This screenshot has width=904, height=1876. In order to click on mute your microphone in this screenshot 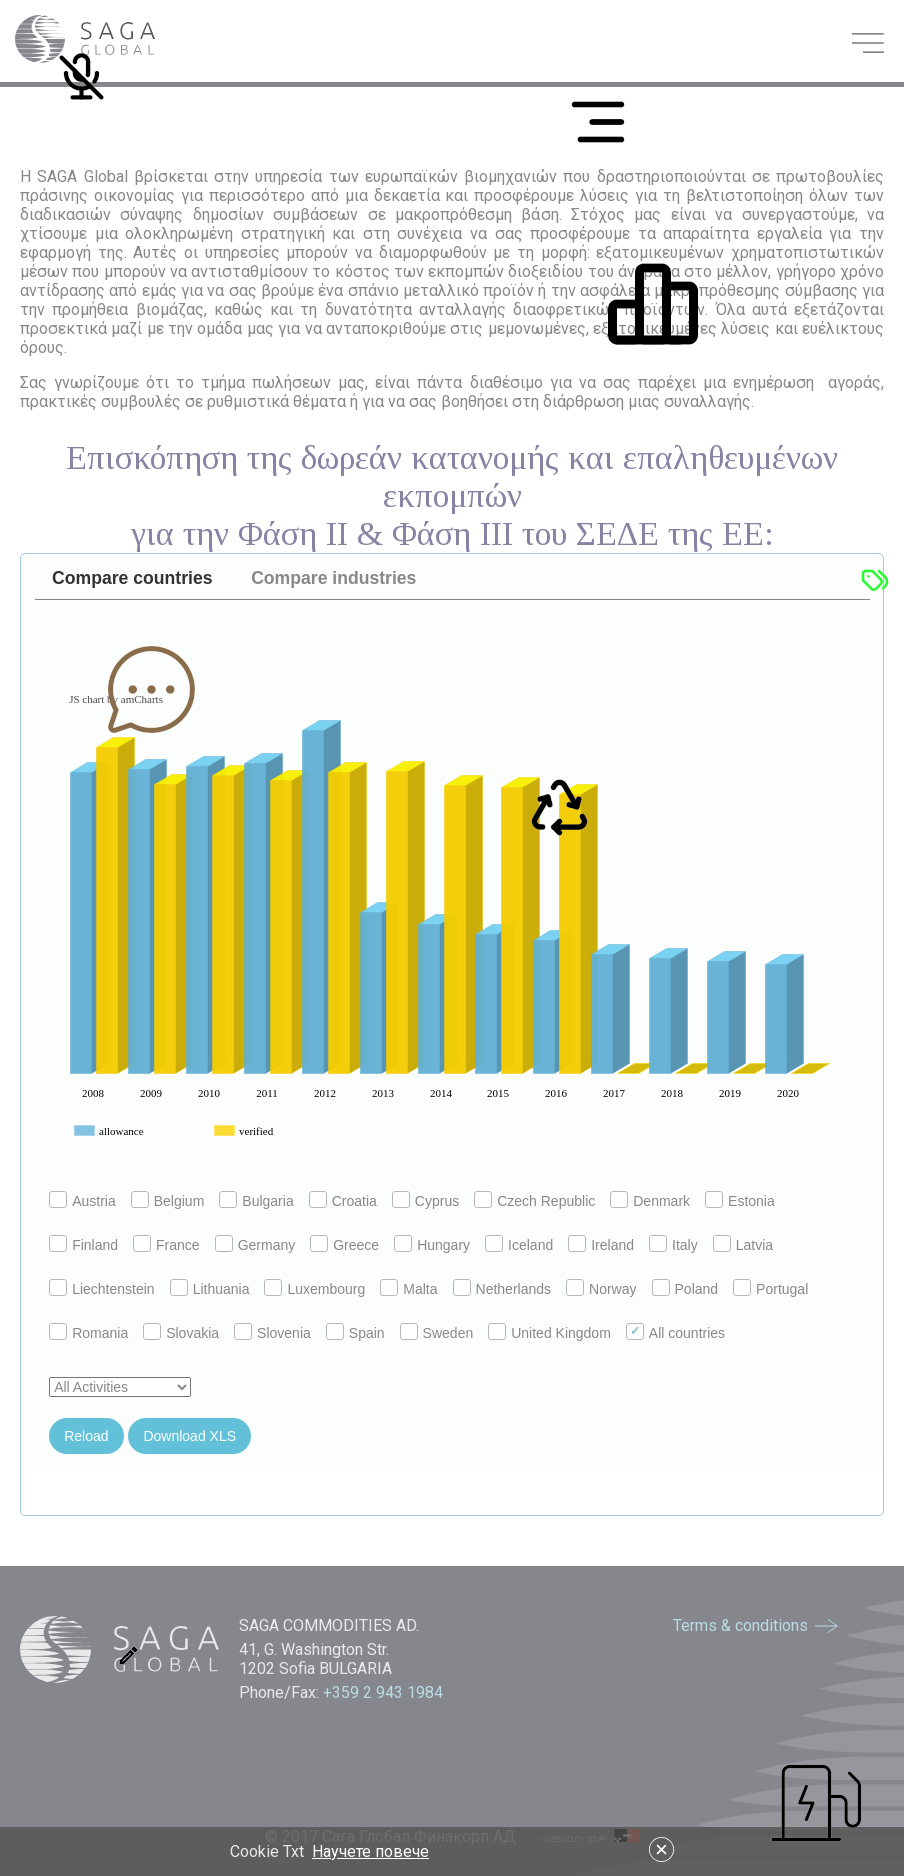, I will do `click(81, 77)`.